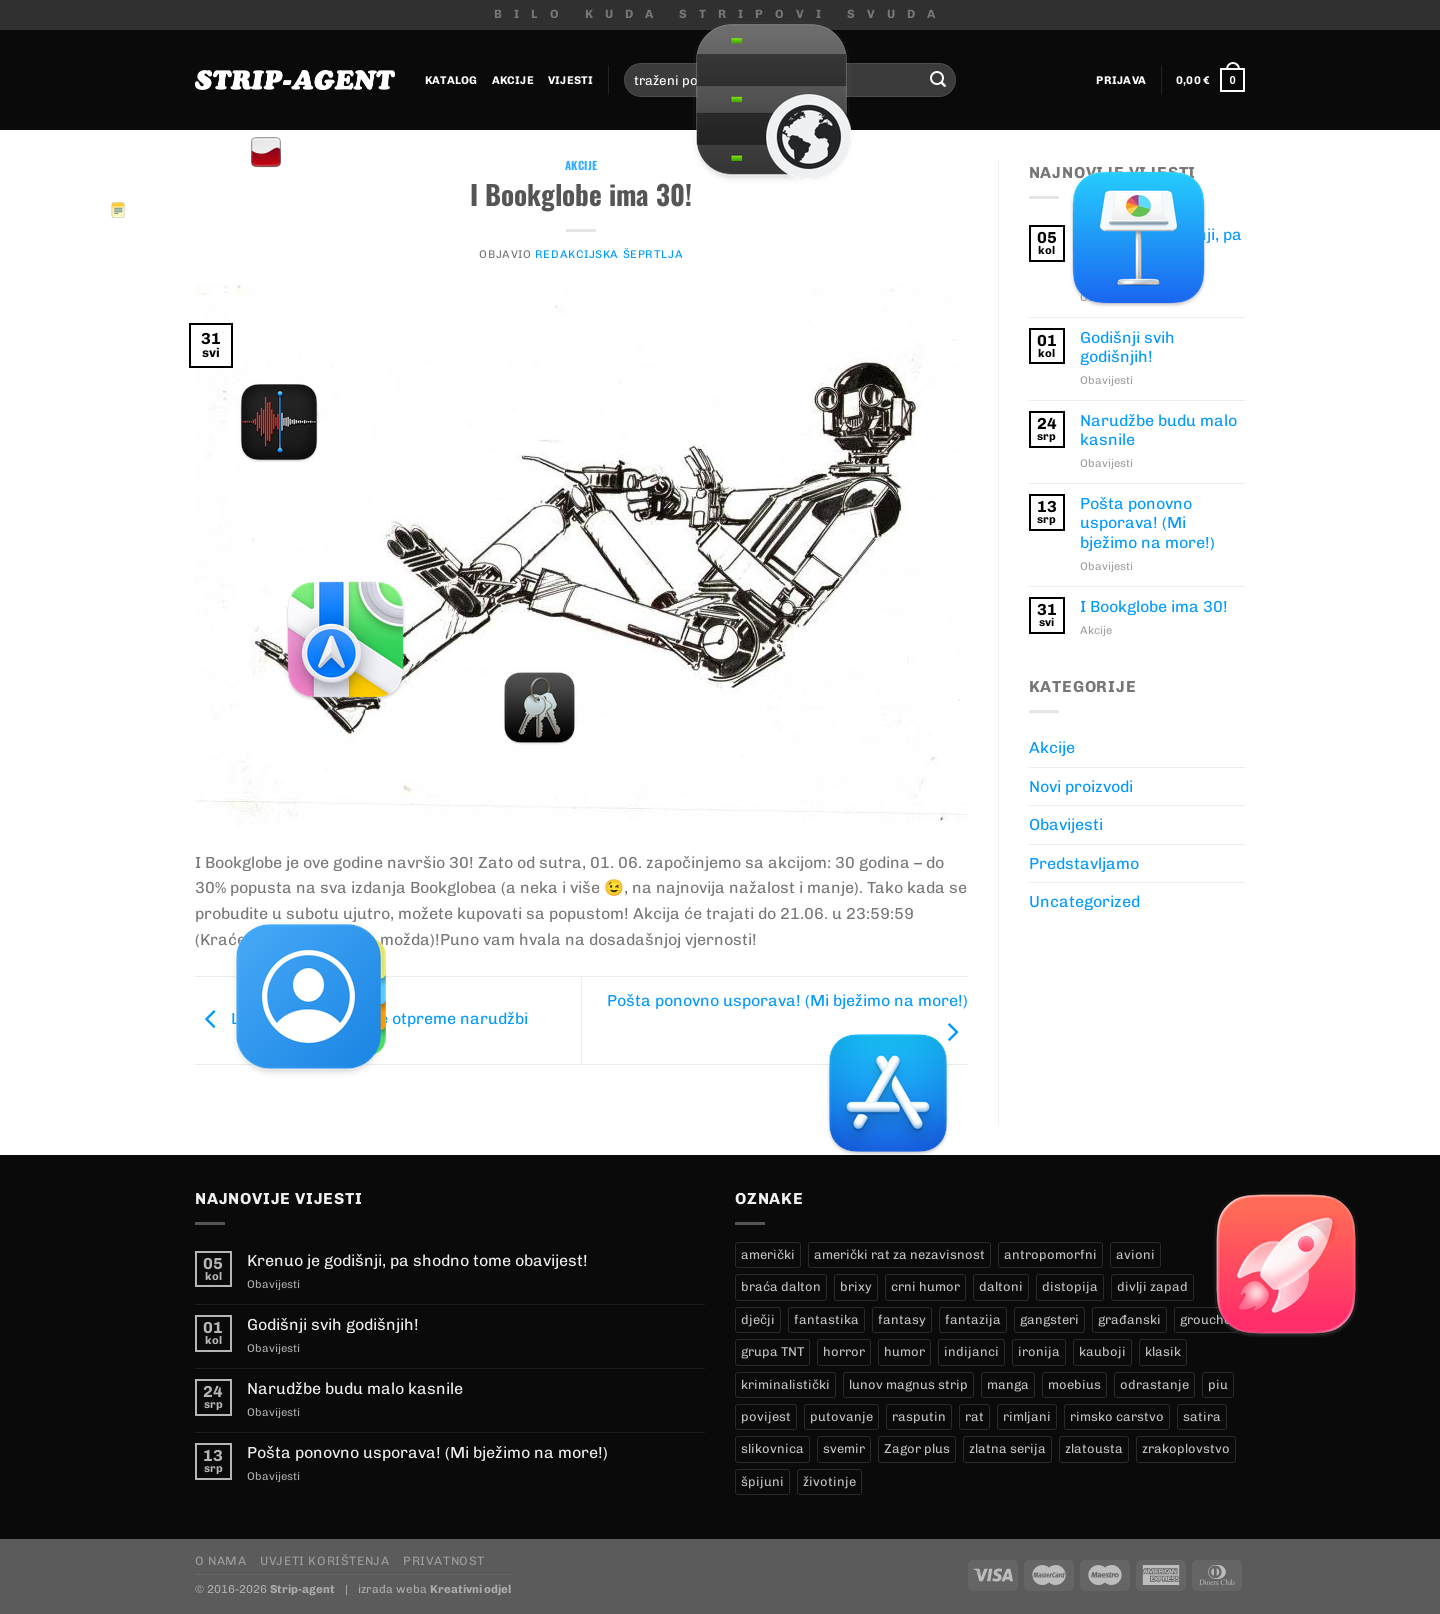 The height and width of the screenshot is (1614, 1440). Describe the element at coordinates (539, 707) in the screenshot. I see `open keychain access to manage saved passwords` at that location.